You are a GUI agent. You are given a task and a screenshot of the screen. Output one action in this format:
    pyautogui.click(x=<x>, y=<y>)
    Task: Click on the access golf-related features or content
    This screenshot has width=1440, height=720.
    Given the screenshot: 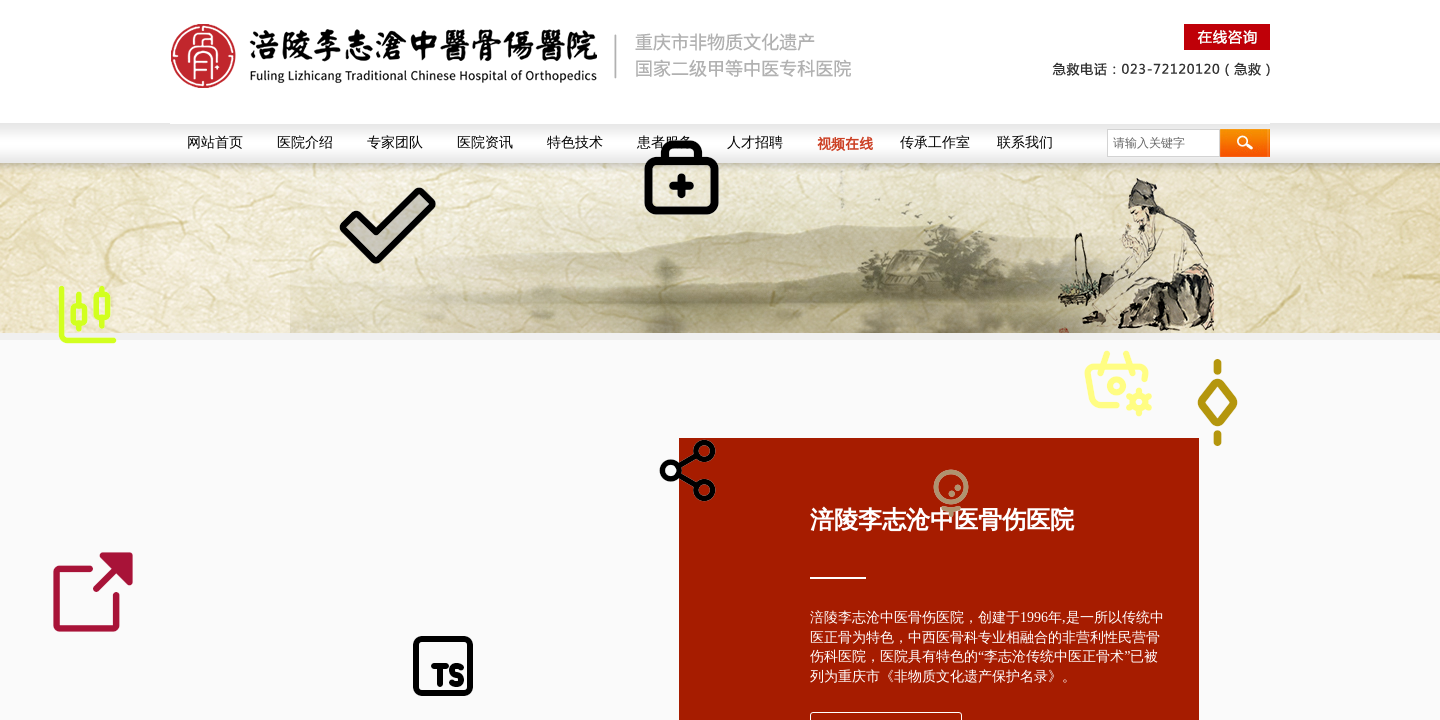 What is the action you would take?
    pyautogui.click(x=951, y=493)
    